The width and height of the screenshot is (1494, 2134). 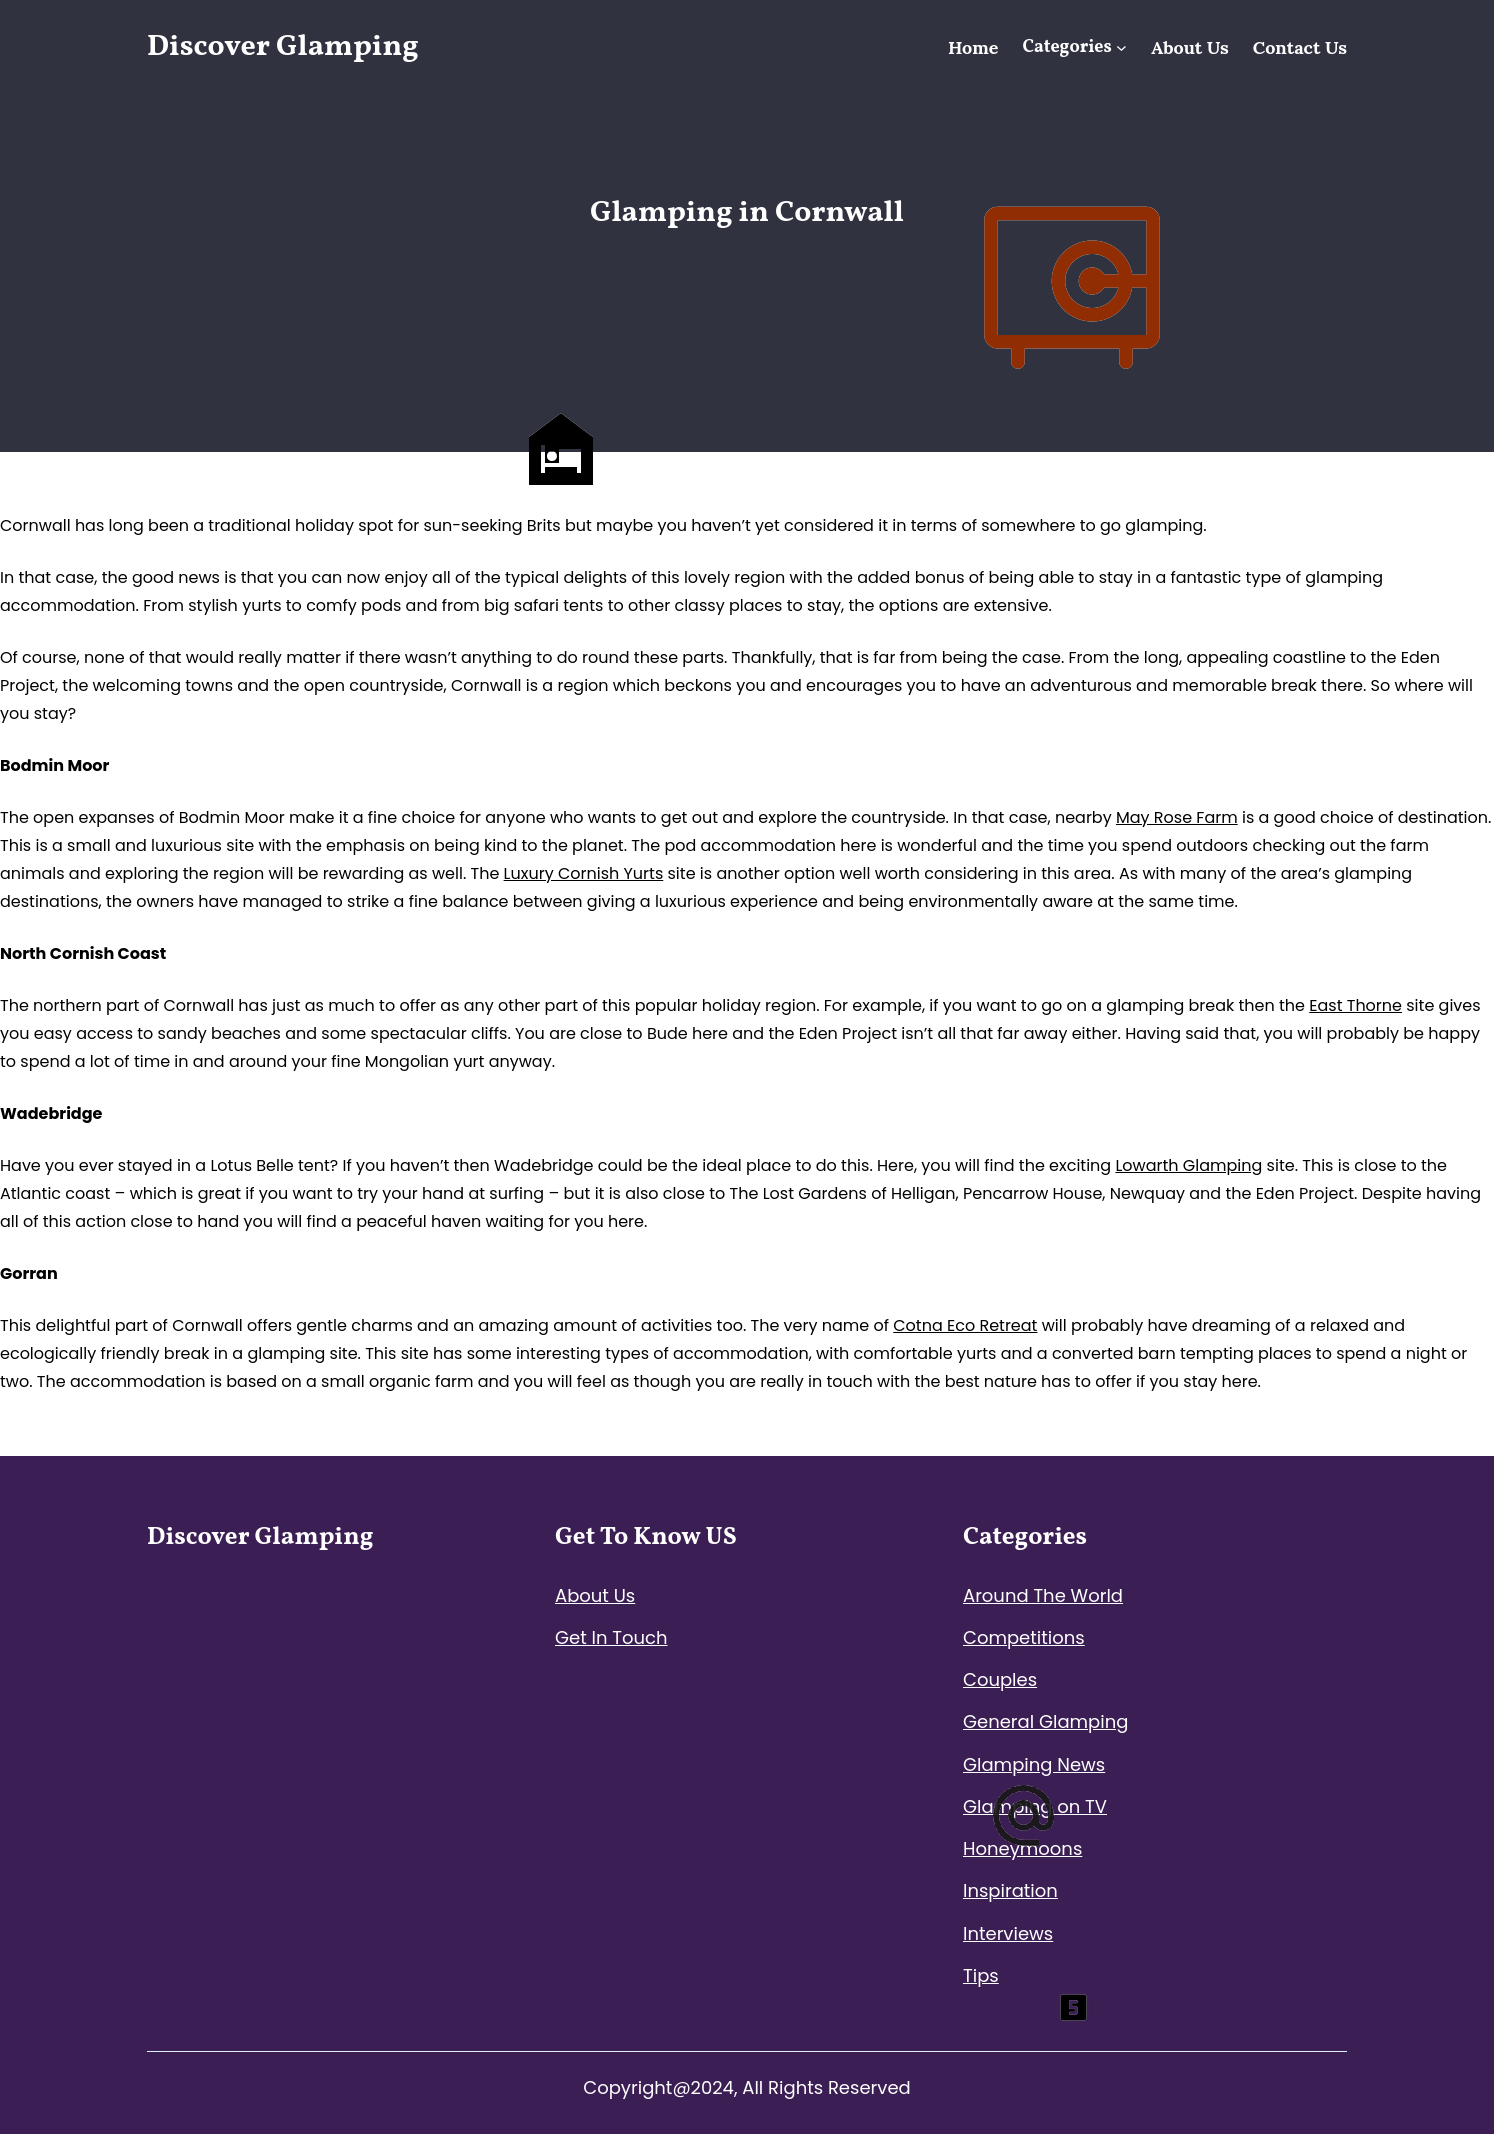 What do you see at coordinates (1023, 1815) in the screenshot?
I see `enter or view email address` at bounding box center [1023, 1815].